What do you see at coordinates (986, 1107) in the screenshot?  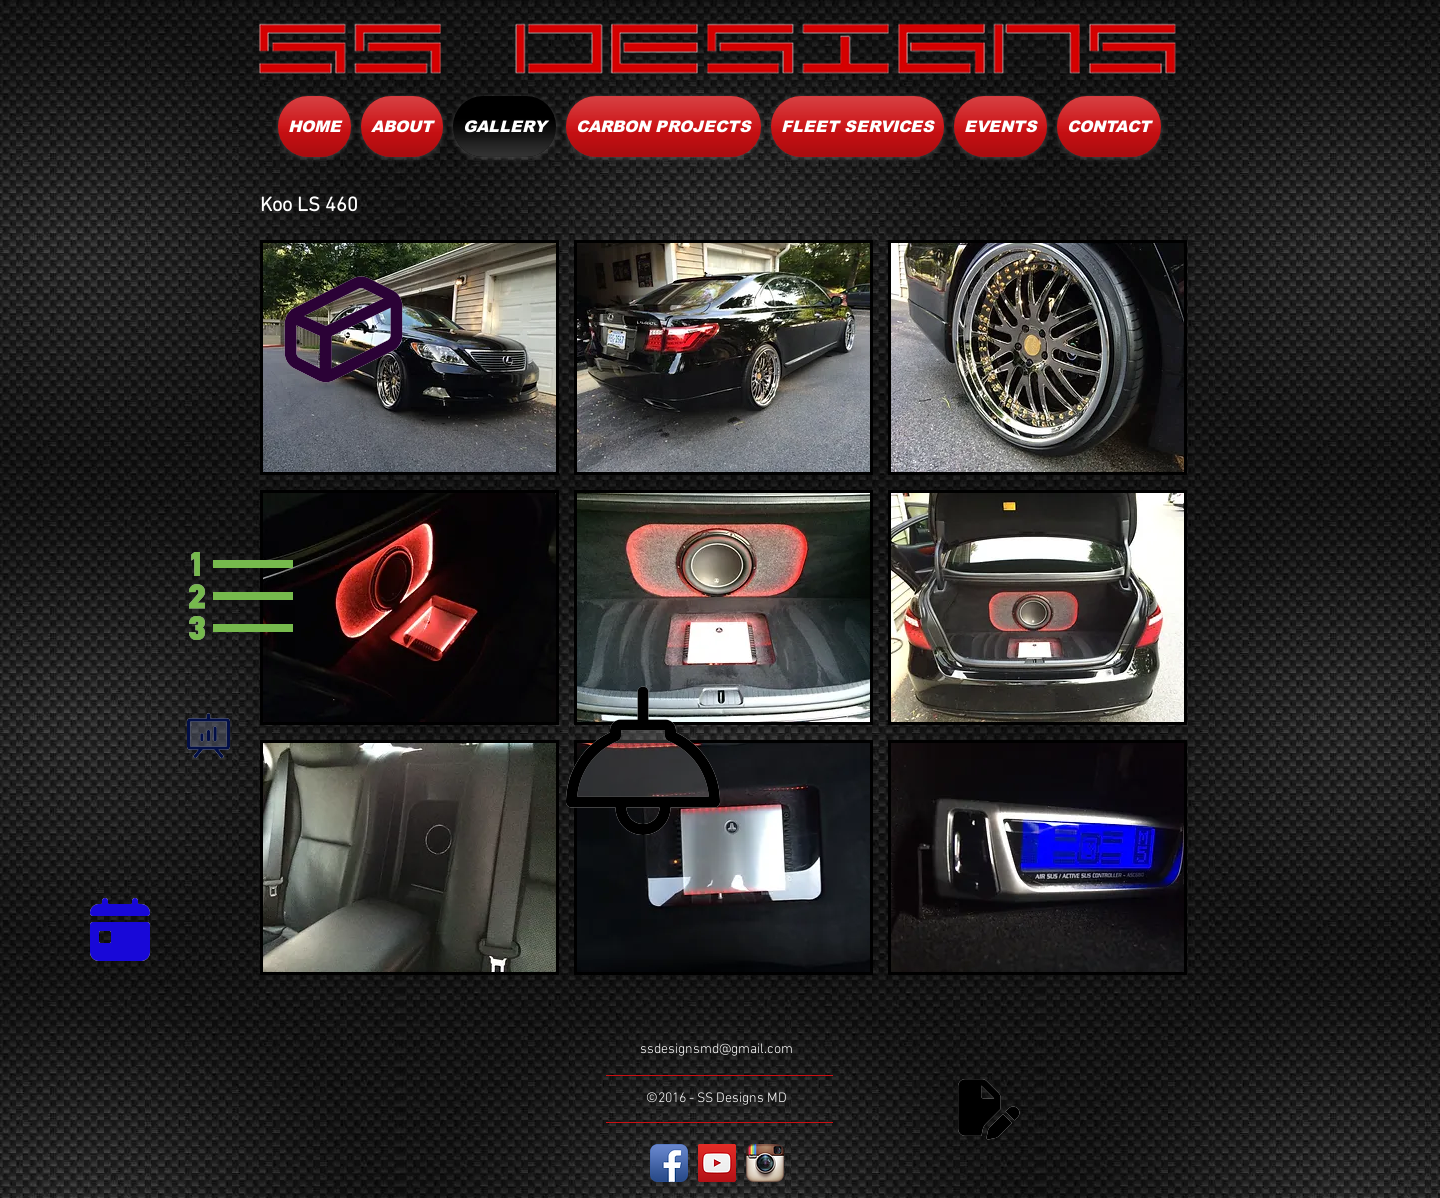 I see `edit this document` at bounding box center [986, 1107].